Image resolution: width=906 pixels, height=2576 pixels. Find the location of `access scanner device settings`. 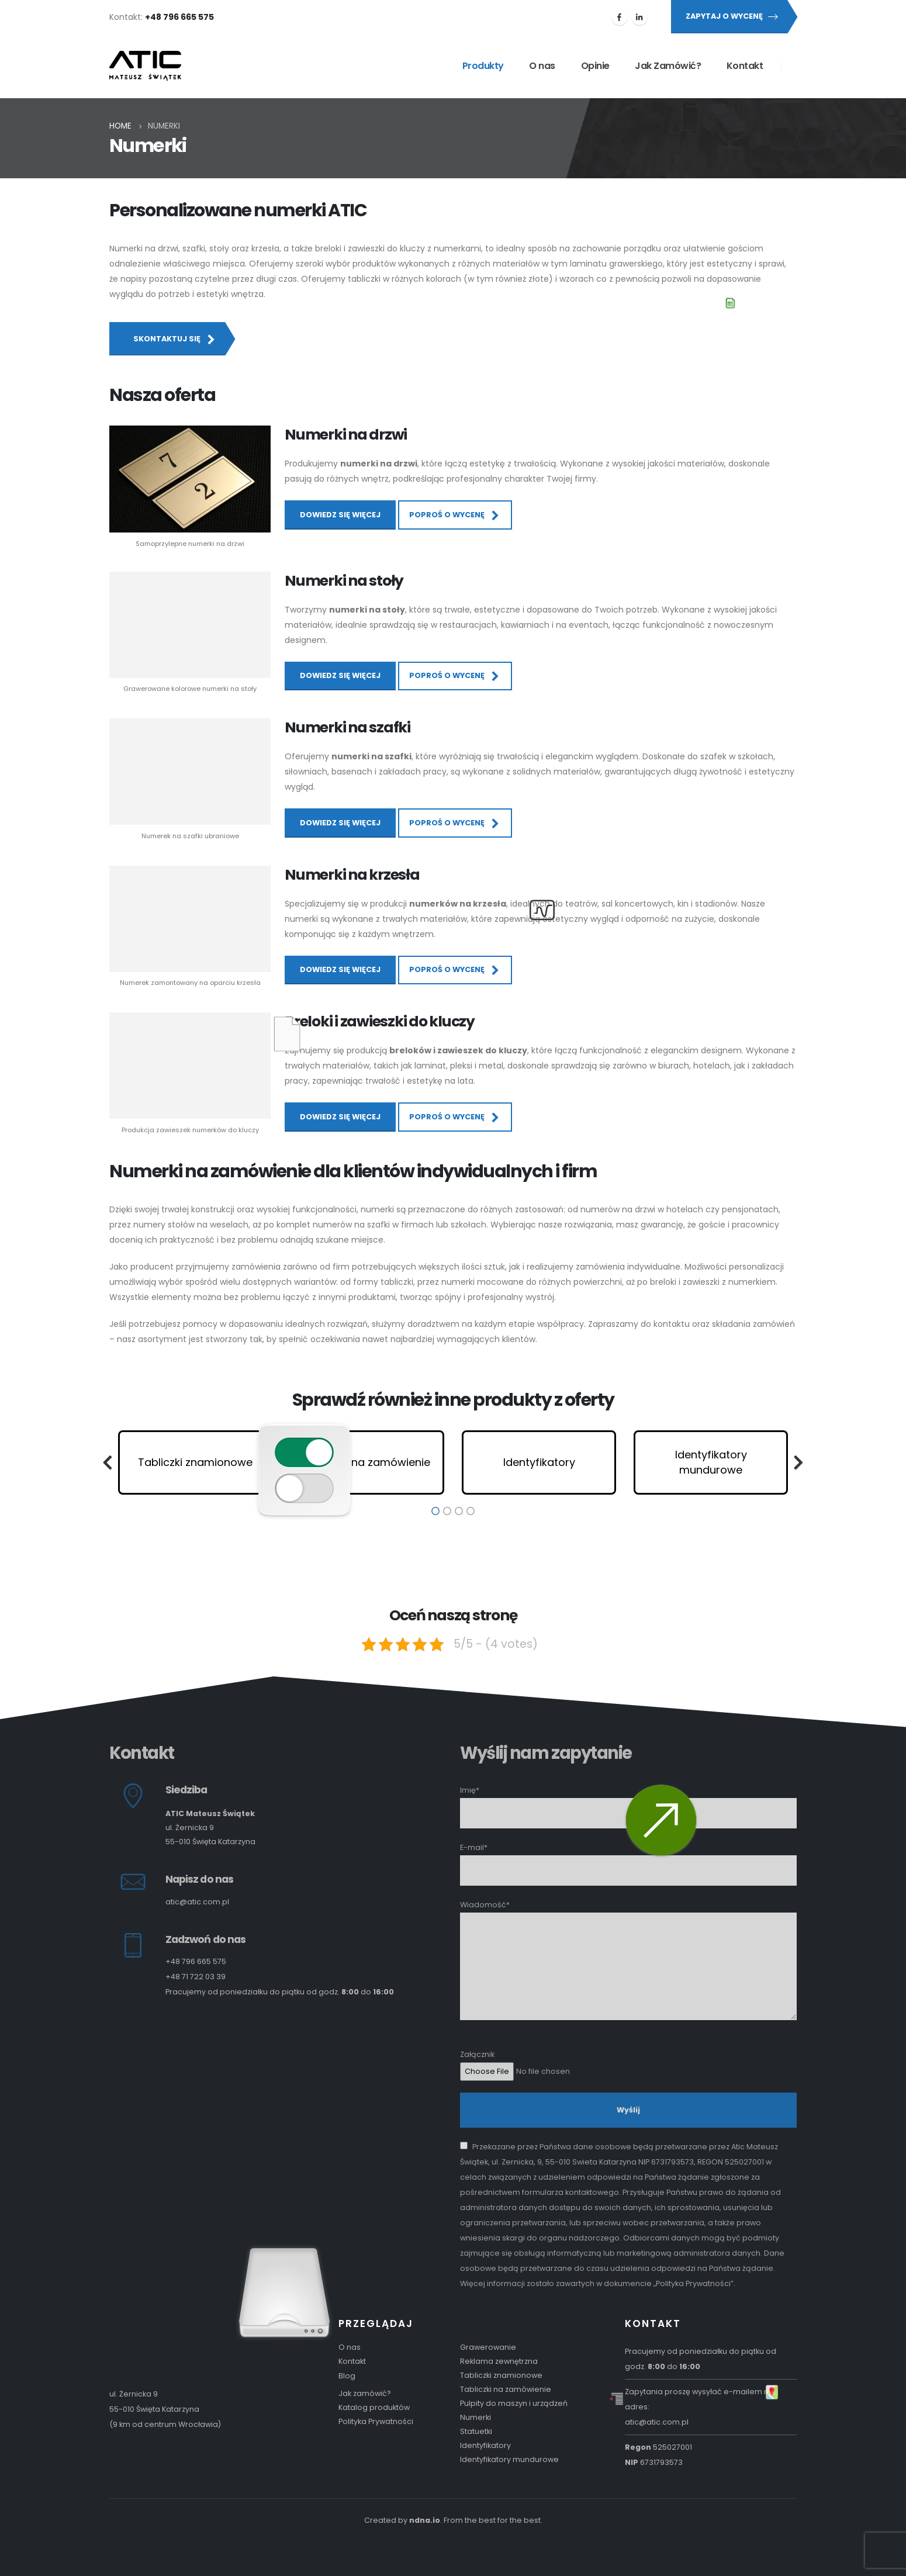

access scanner device settings is located at coordinates (284, 2293).